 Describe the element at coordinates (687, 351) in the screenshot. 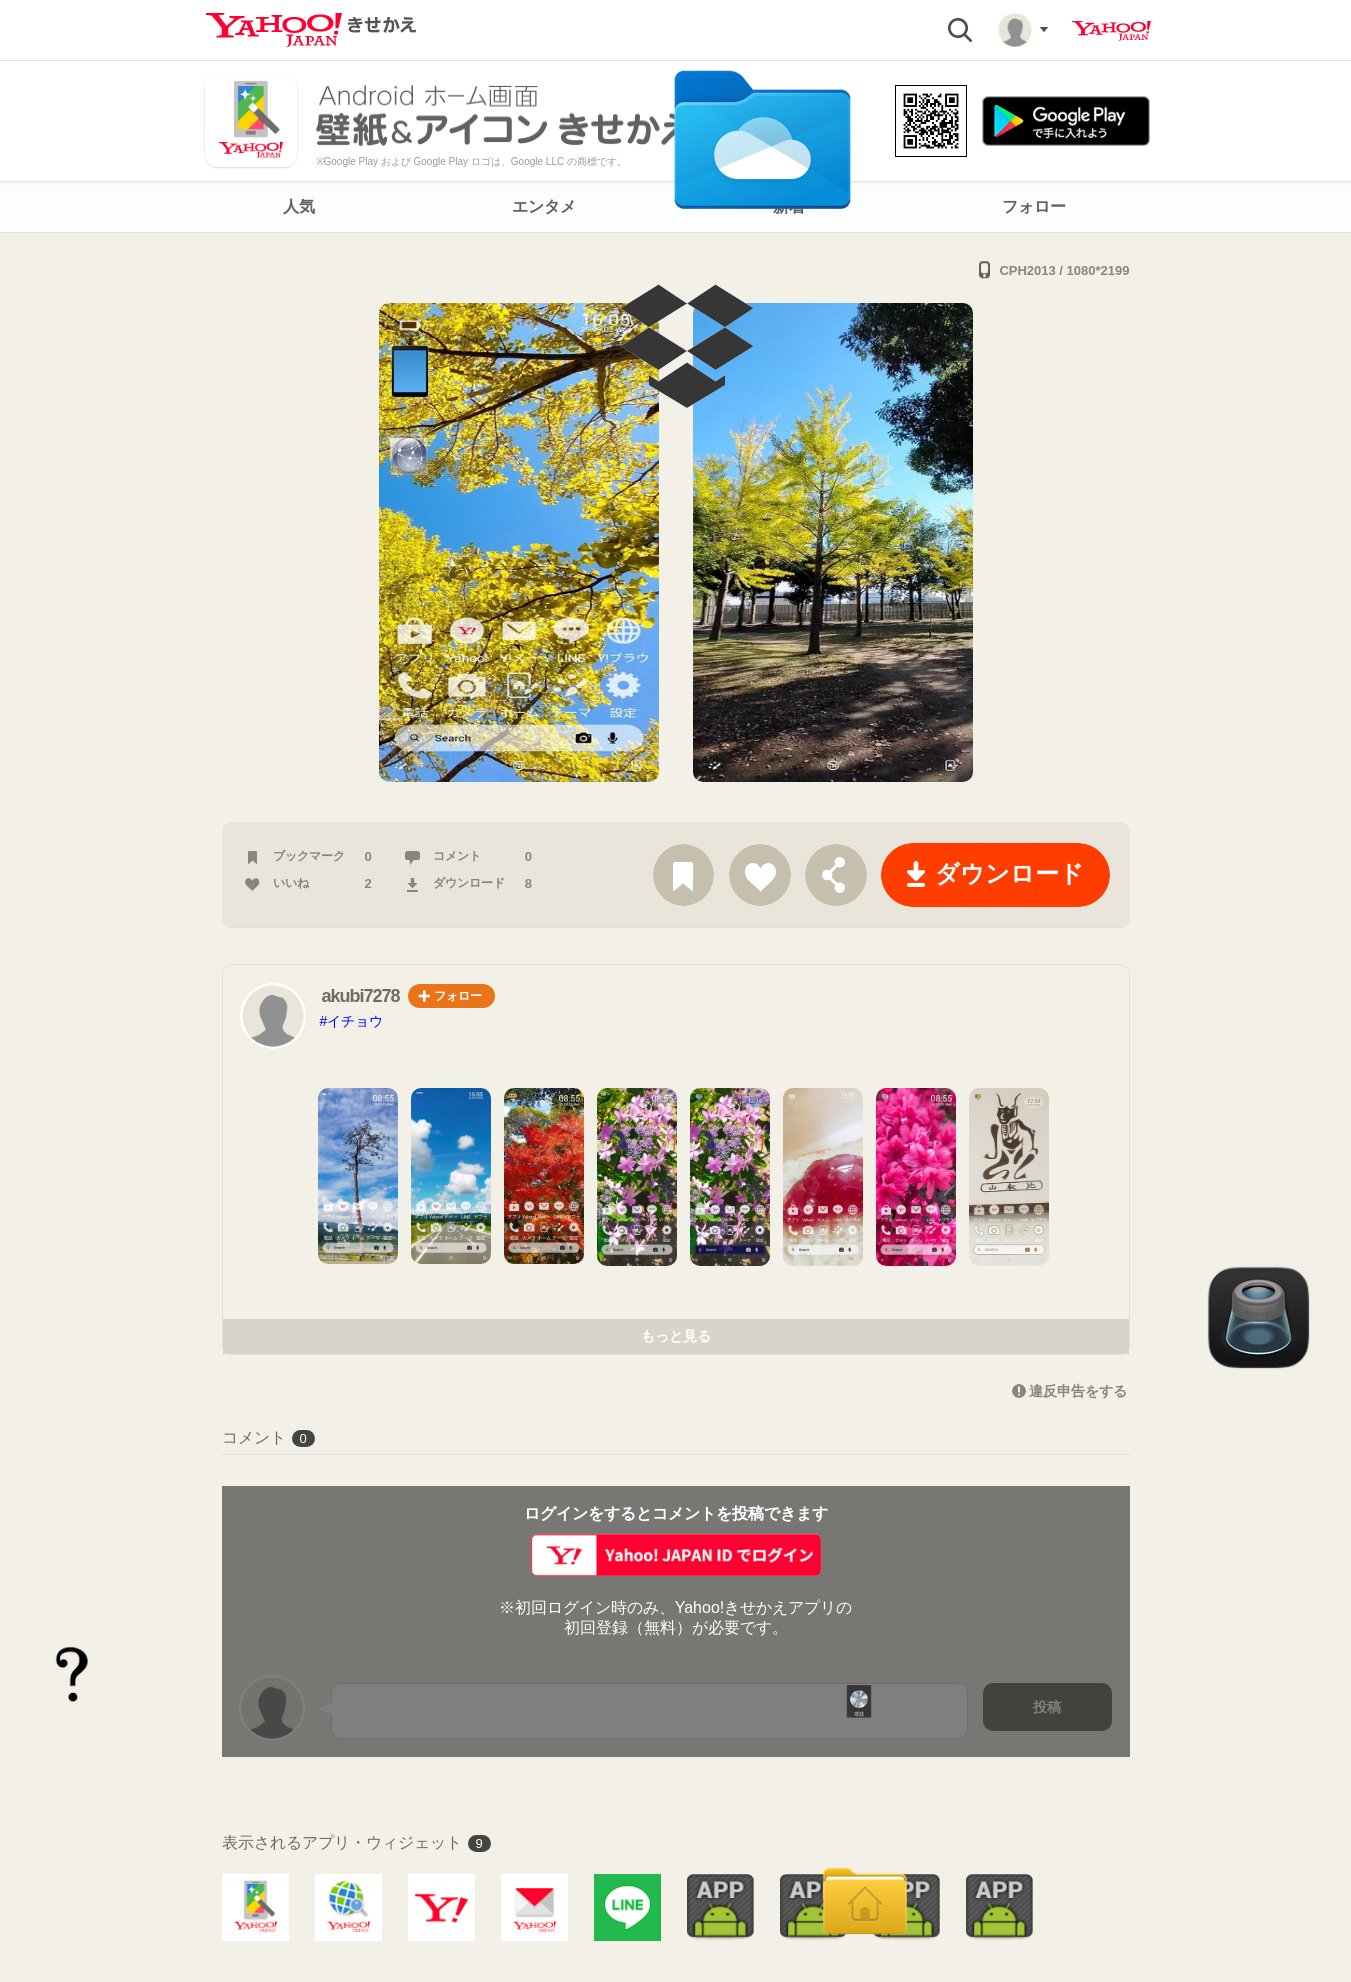

I see `open Dropbox cloud storage` at that location.